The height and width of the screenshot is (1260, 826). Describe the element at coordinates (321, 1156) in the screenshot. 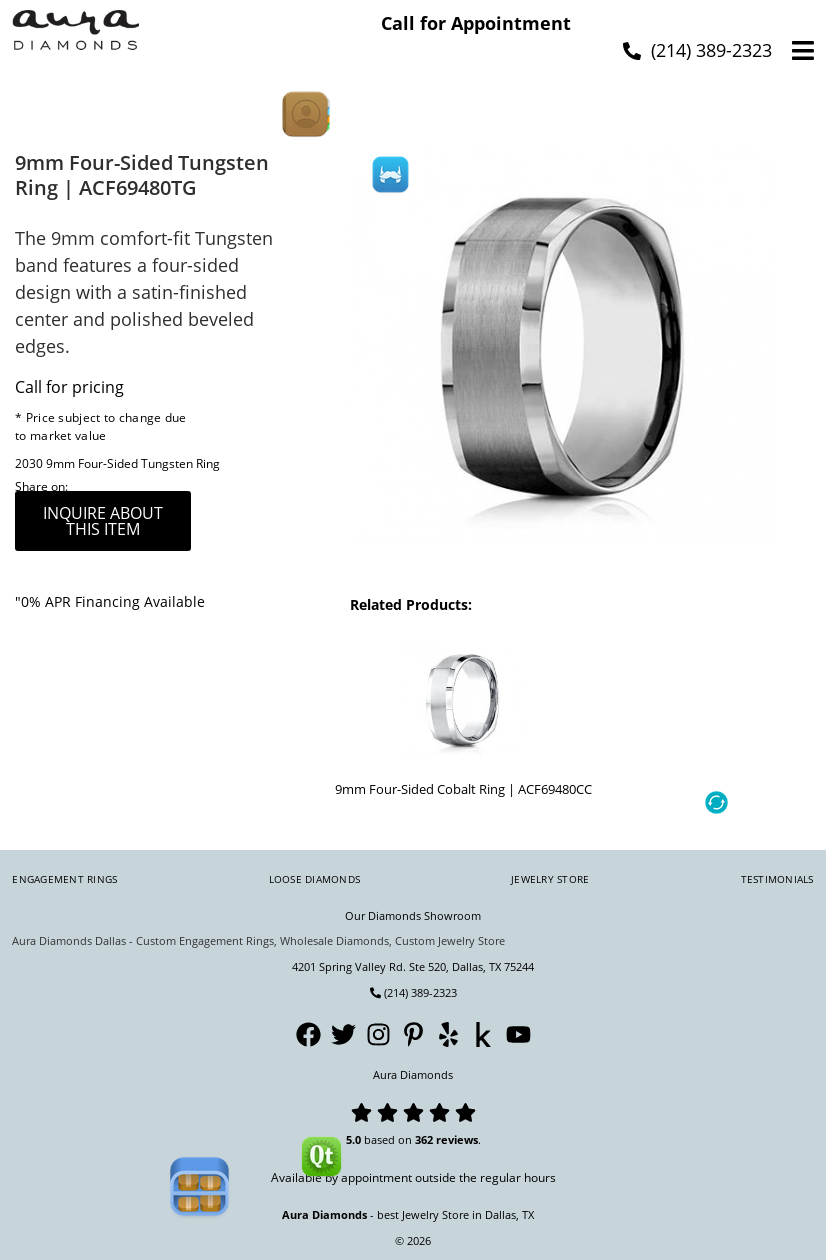

I see `open qt configuration settings` at that location.